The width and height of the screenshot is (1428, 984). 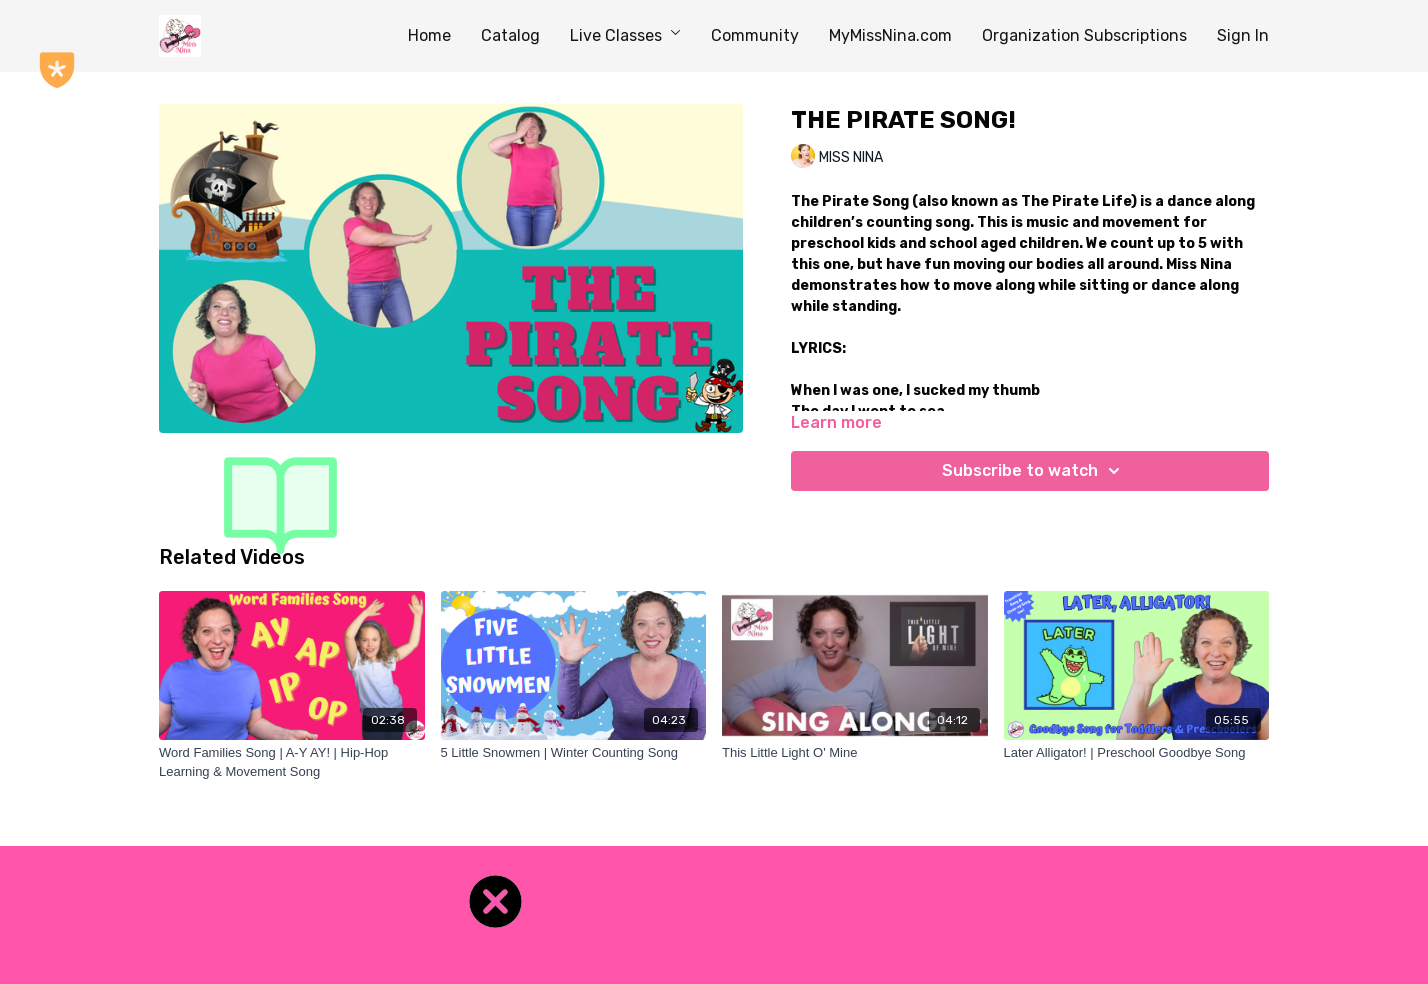 What do you see at coordinates (495, 901) in the screenshot?
I see `cancel or close the current action` at bounding box center [495, 901].